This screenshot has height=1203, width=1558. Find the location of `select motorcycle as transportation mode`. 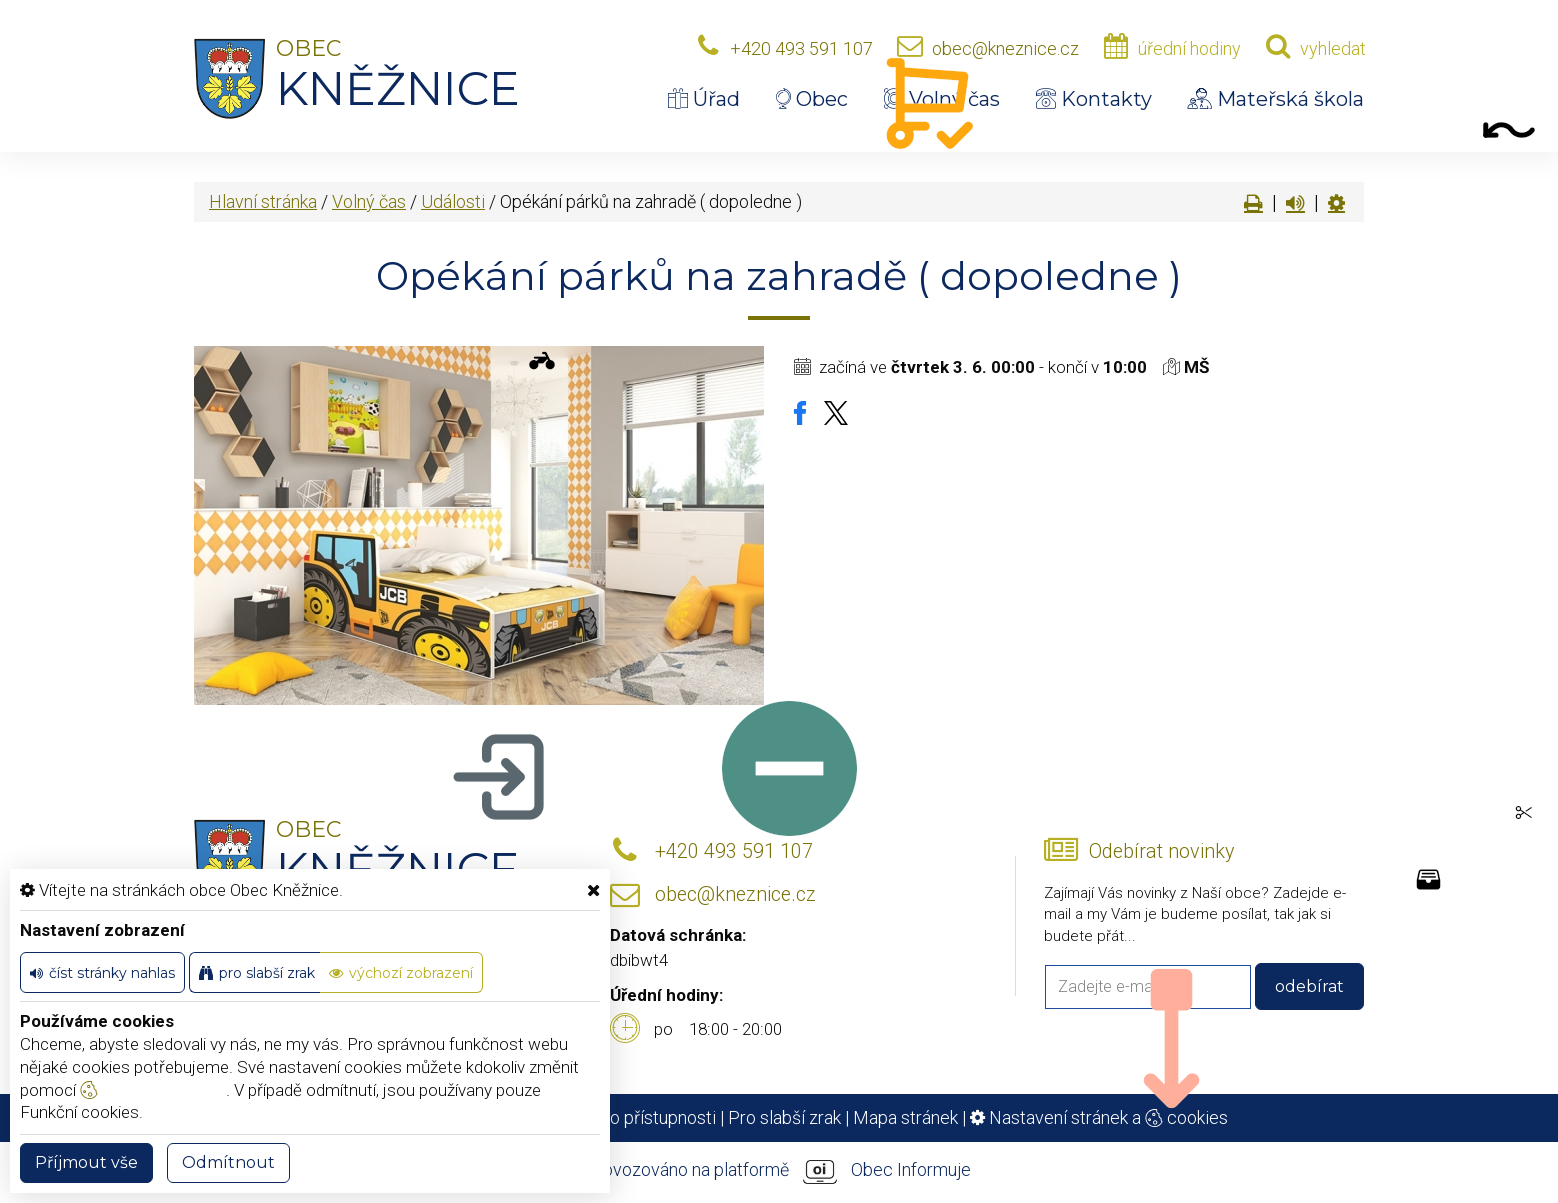

select motorcycle as transportation mode is located at coordinates (542, 360).